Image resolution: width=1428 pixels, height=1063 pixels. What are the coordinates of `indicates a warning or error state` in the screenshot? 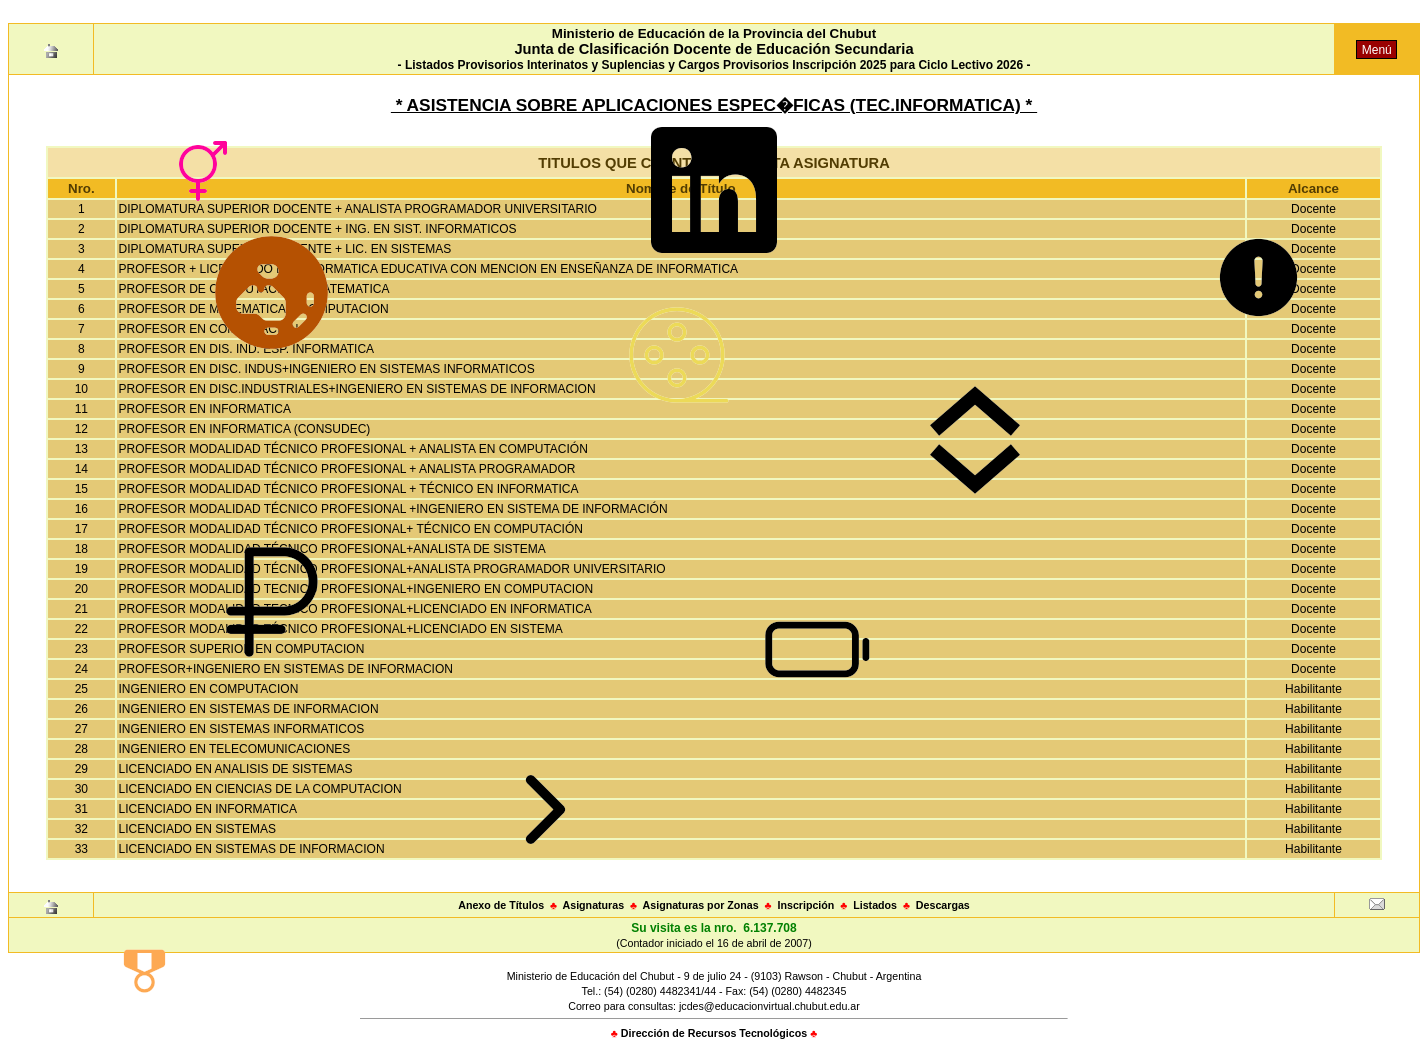 It's located at (1258, 277).